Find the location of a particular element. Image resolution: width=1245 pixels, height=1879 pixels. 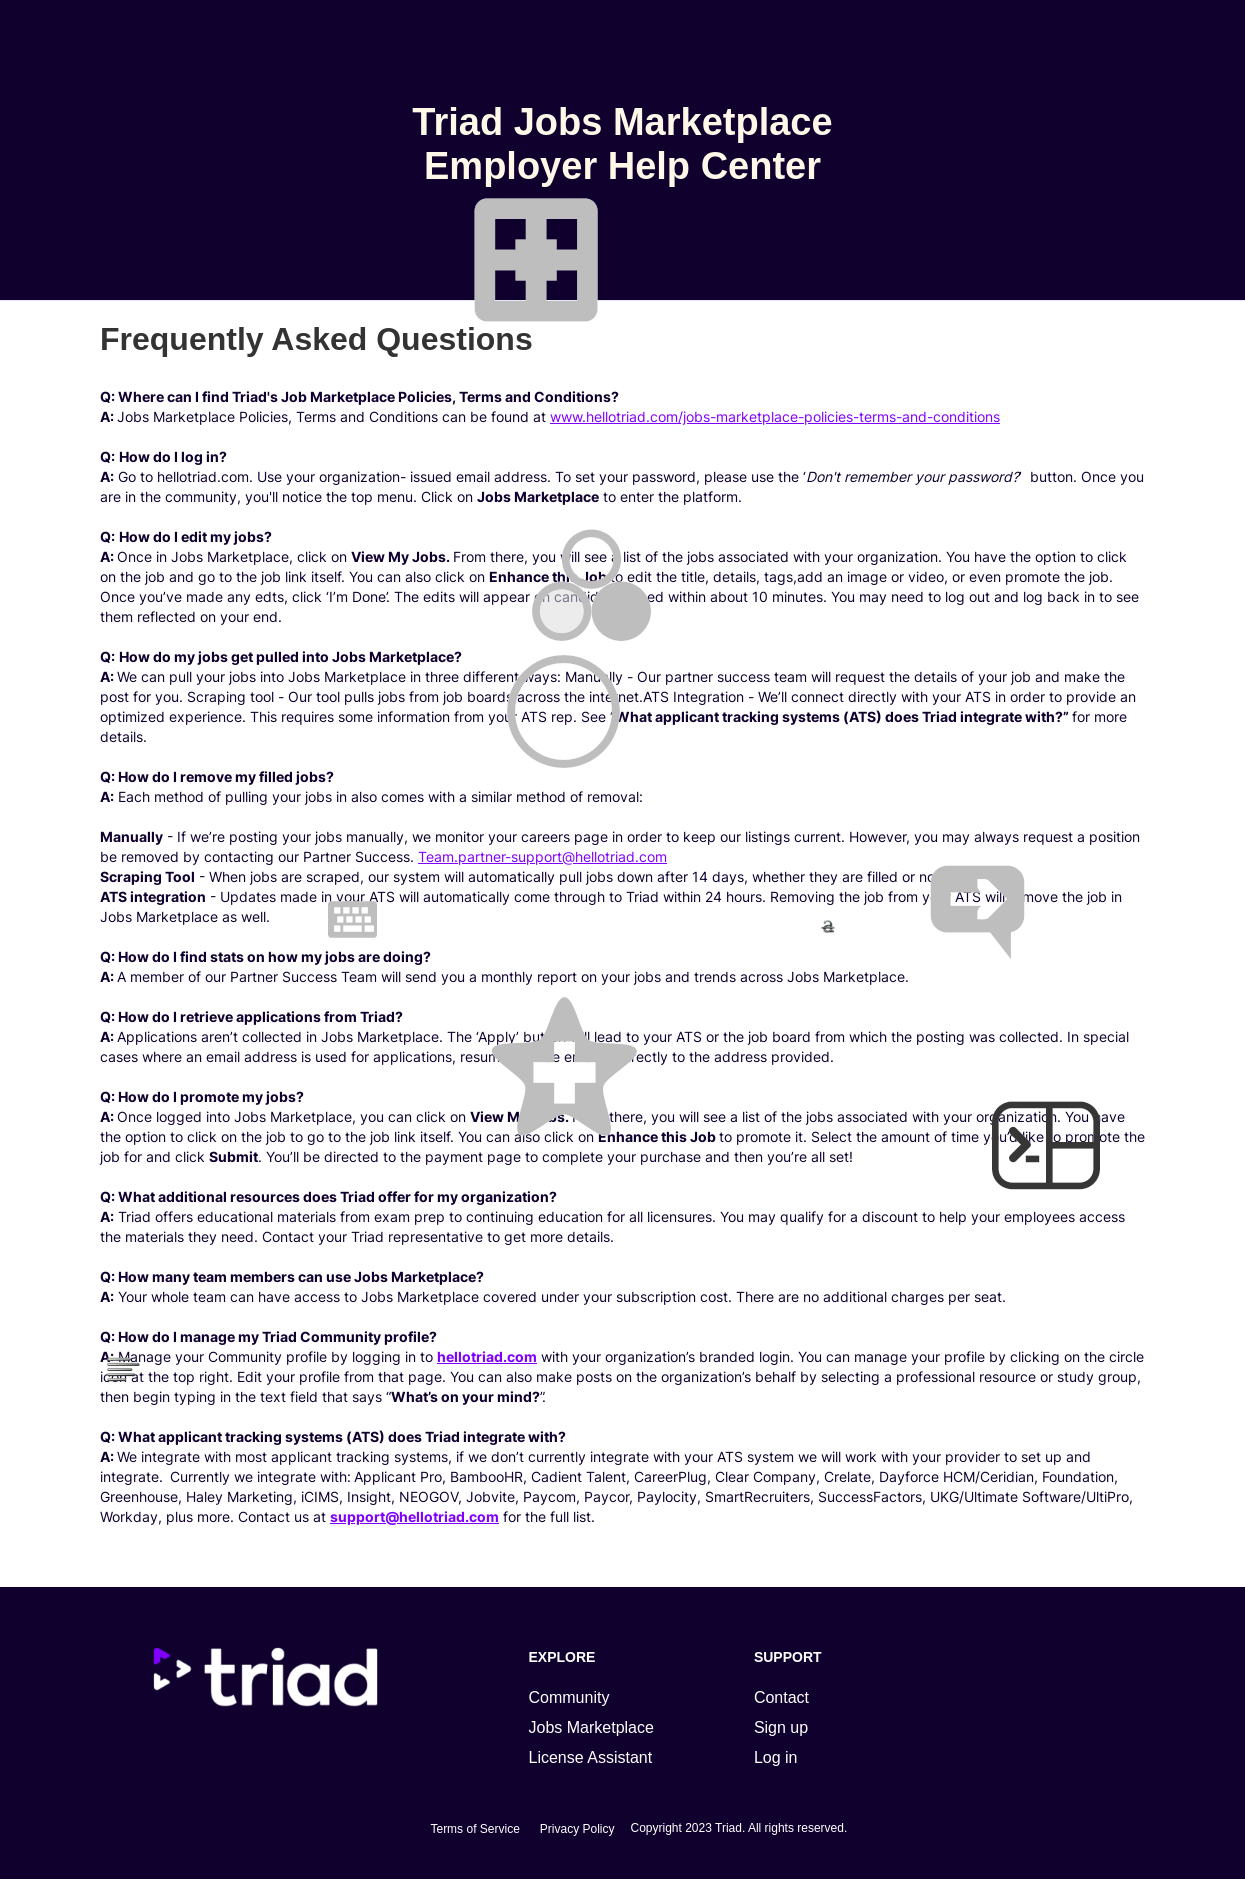

access color and display preferences is located at coordinates (591, 581).